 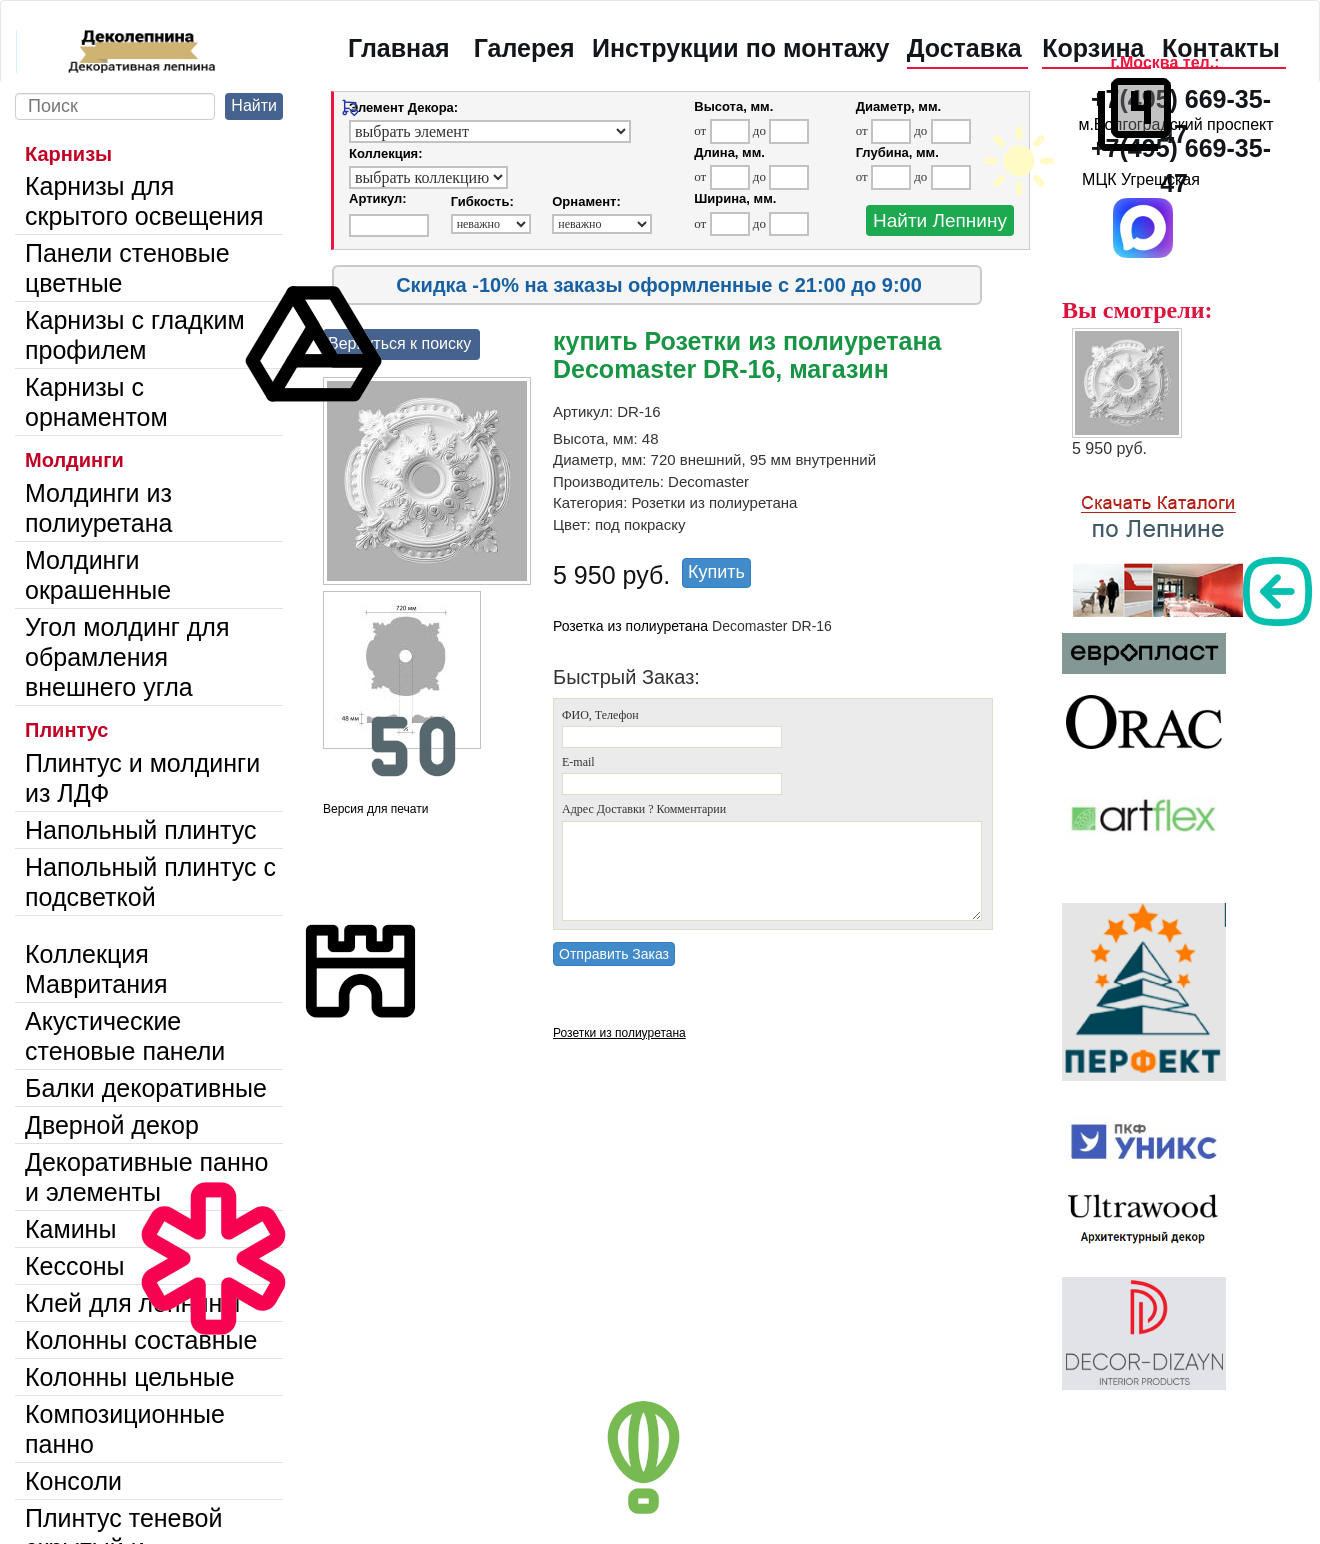 I want to click on access health or medical services, so click(x=213, y=1258).